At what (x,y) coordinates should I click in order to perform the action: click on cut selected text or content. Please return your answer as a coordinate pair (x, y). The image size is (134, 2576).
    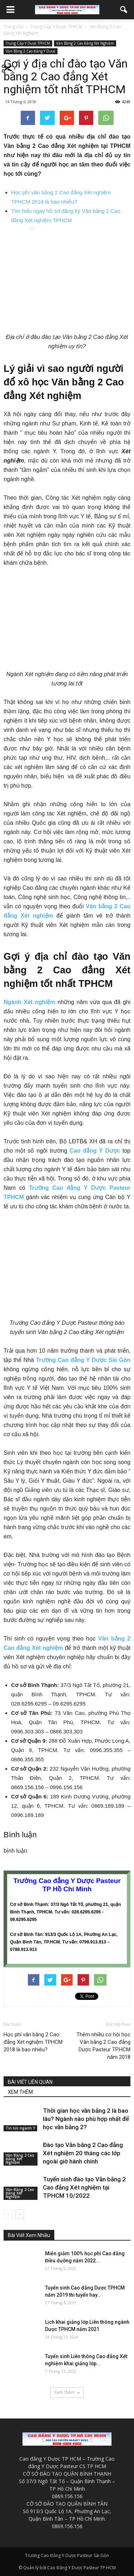
    Looking at the image, I should click on (7, 69).